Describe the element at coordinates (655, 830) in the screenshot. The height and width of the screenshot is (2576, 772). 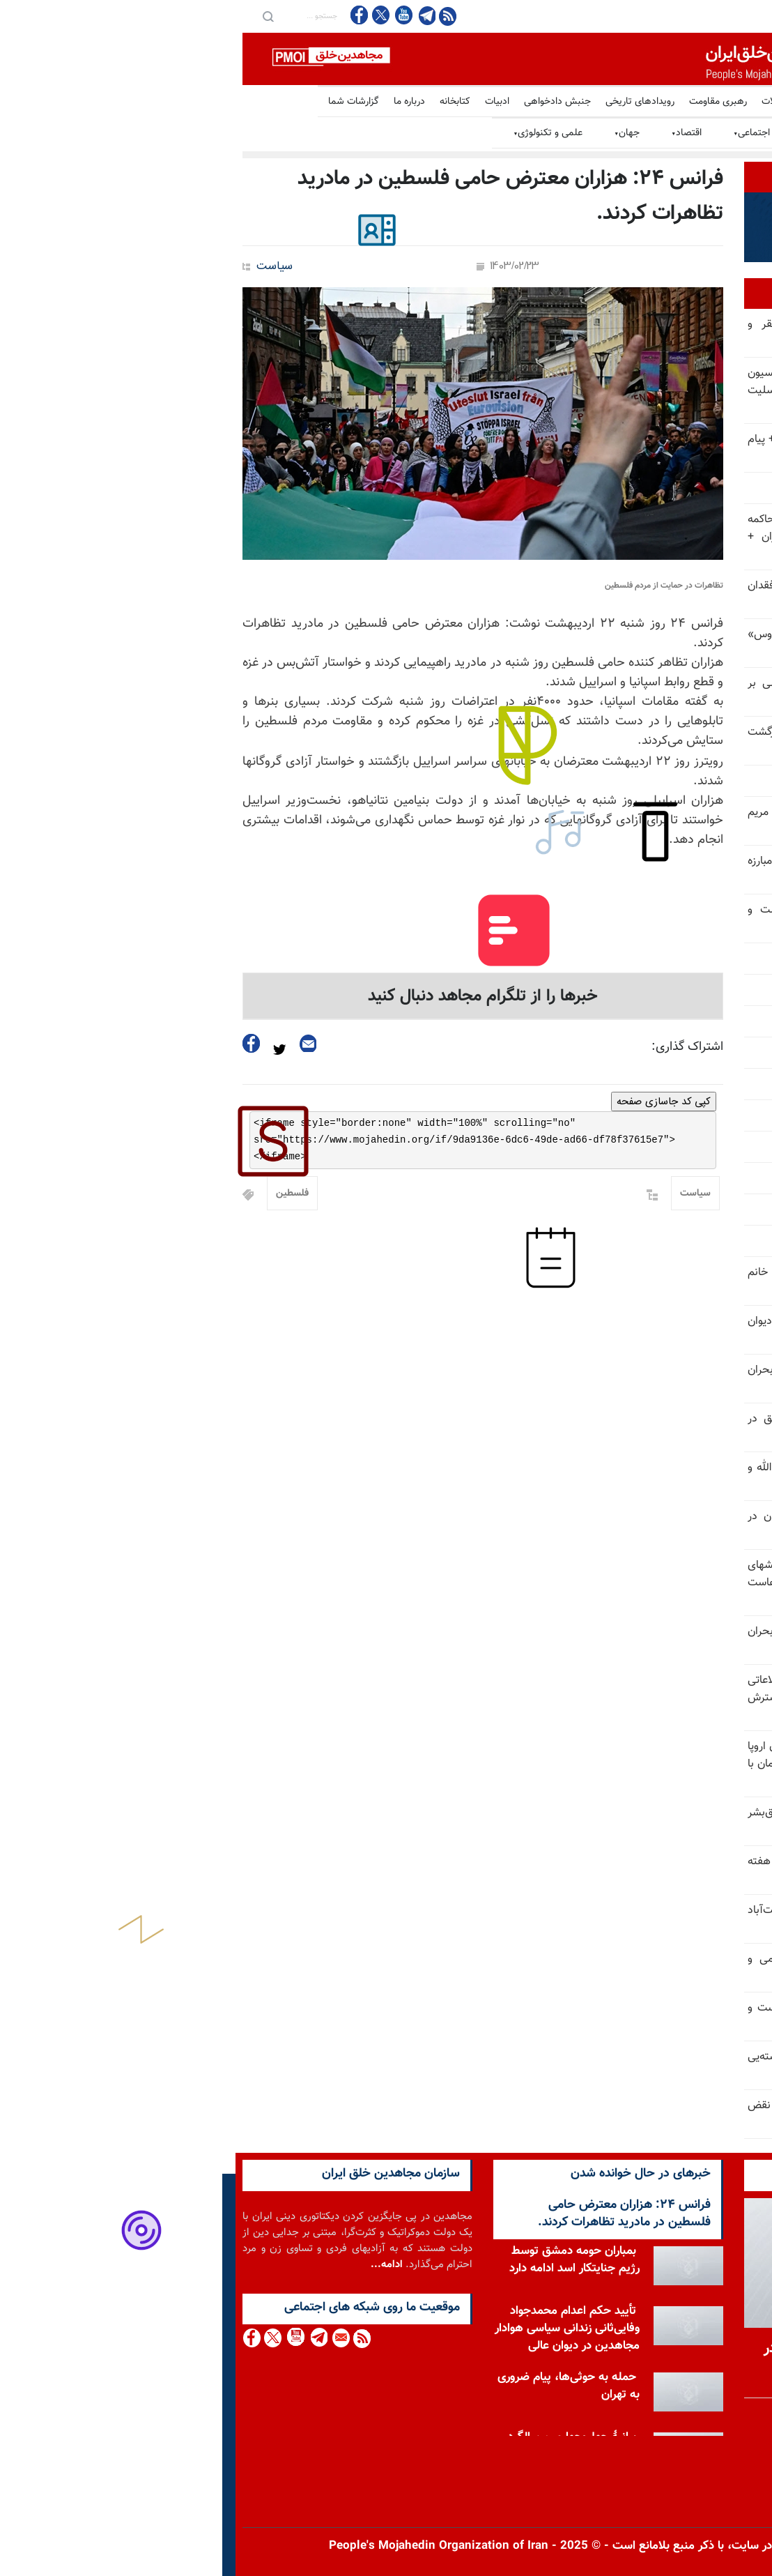
I see `align element to top edge` at that location.